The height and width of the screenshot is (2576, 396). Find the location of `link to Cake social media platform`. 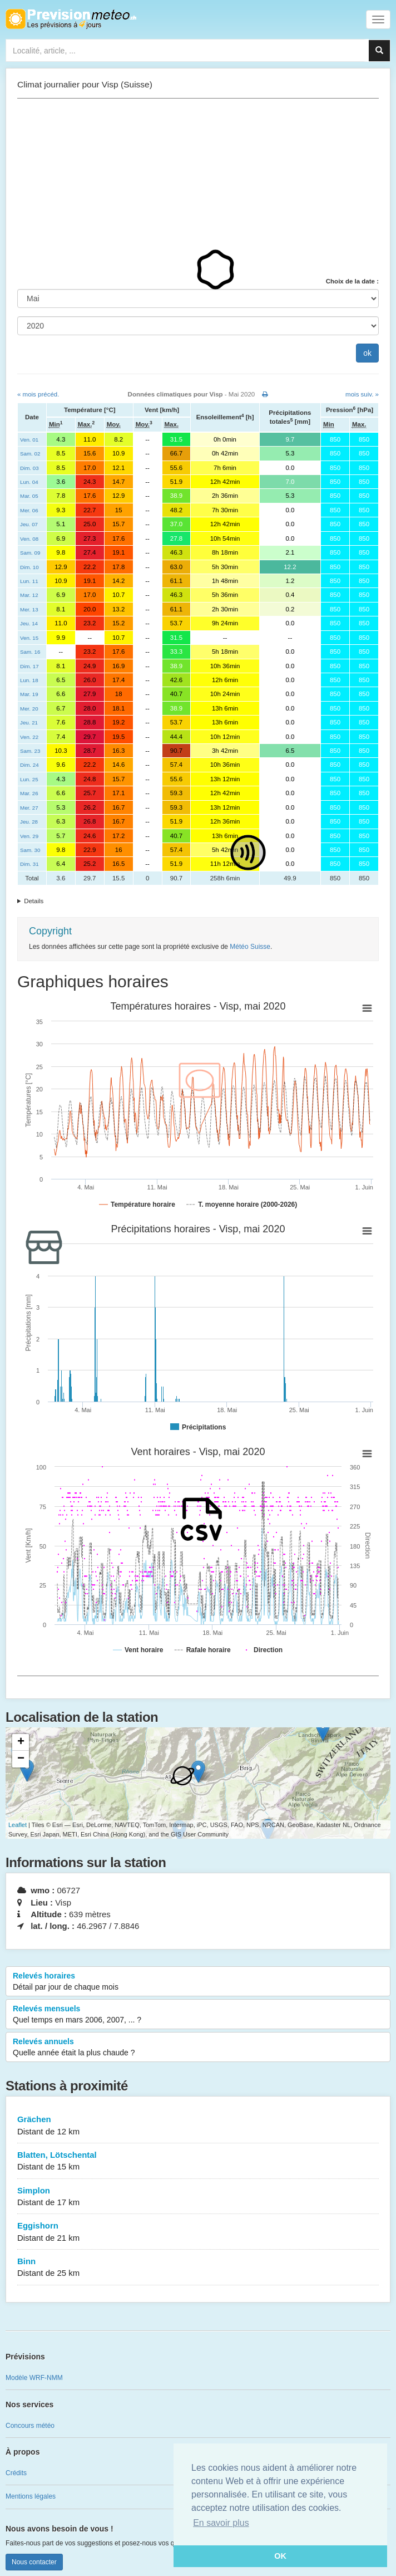

link to Cake social media platform is located at coordinates (215, 270).